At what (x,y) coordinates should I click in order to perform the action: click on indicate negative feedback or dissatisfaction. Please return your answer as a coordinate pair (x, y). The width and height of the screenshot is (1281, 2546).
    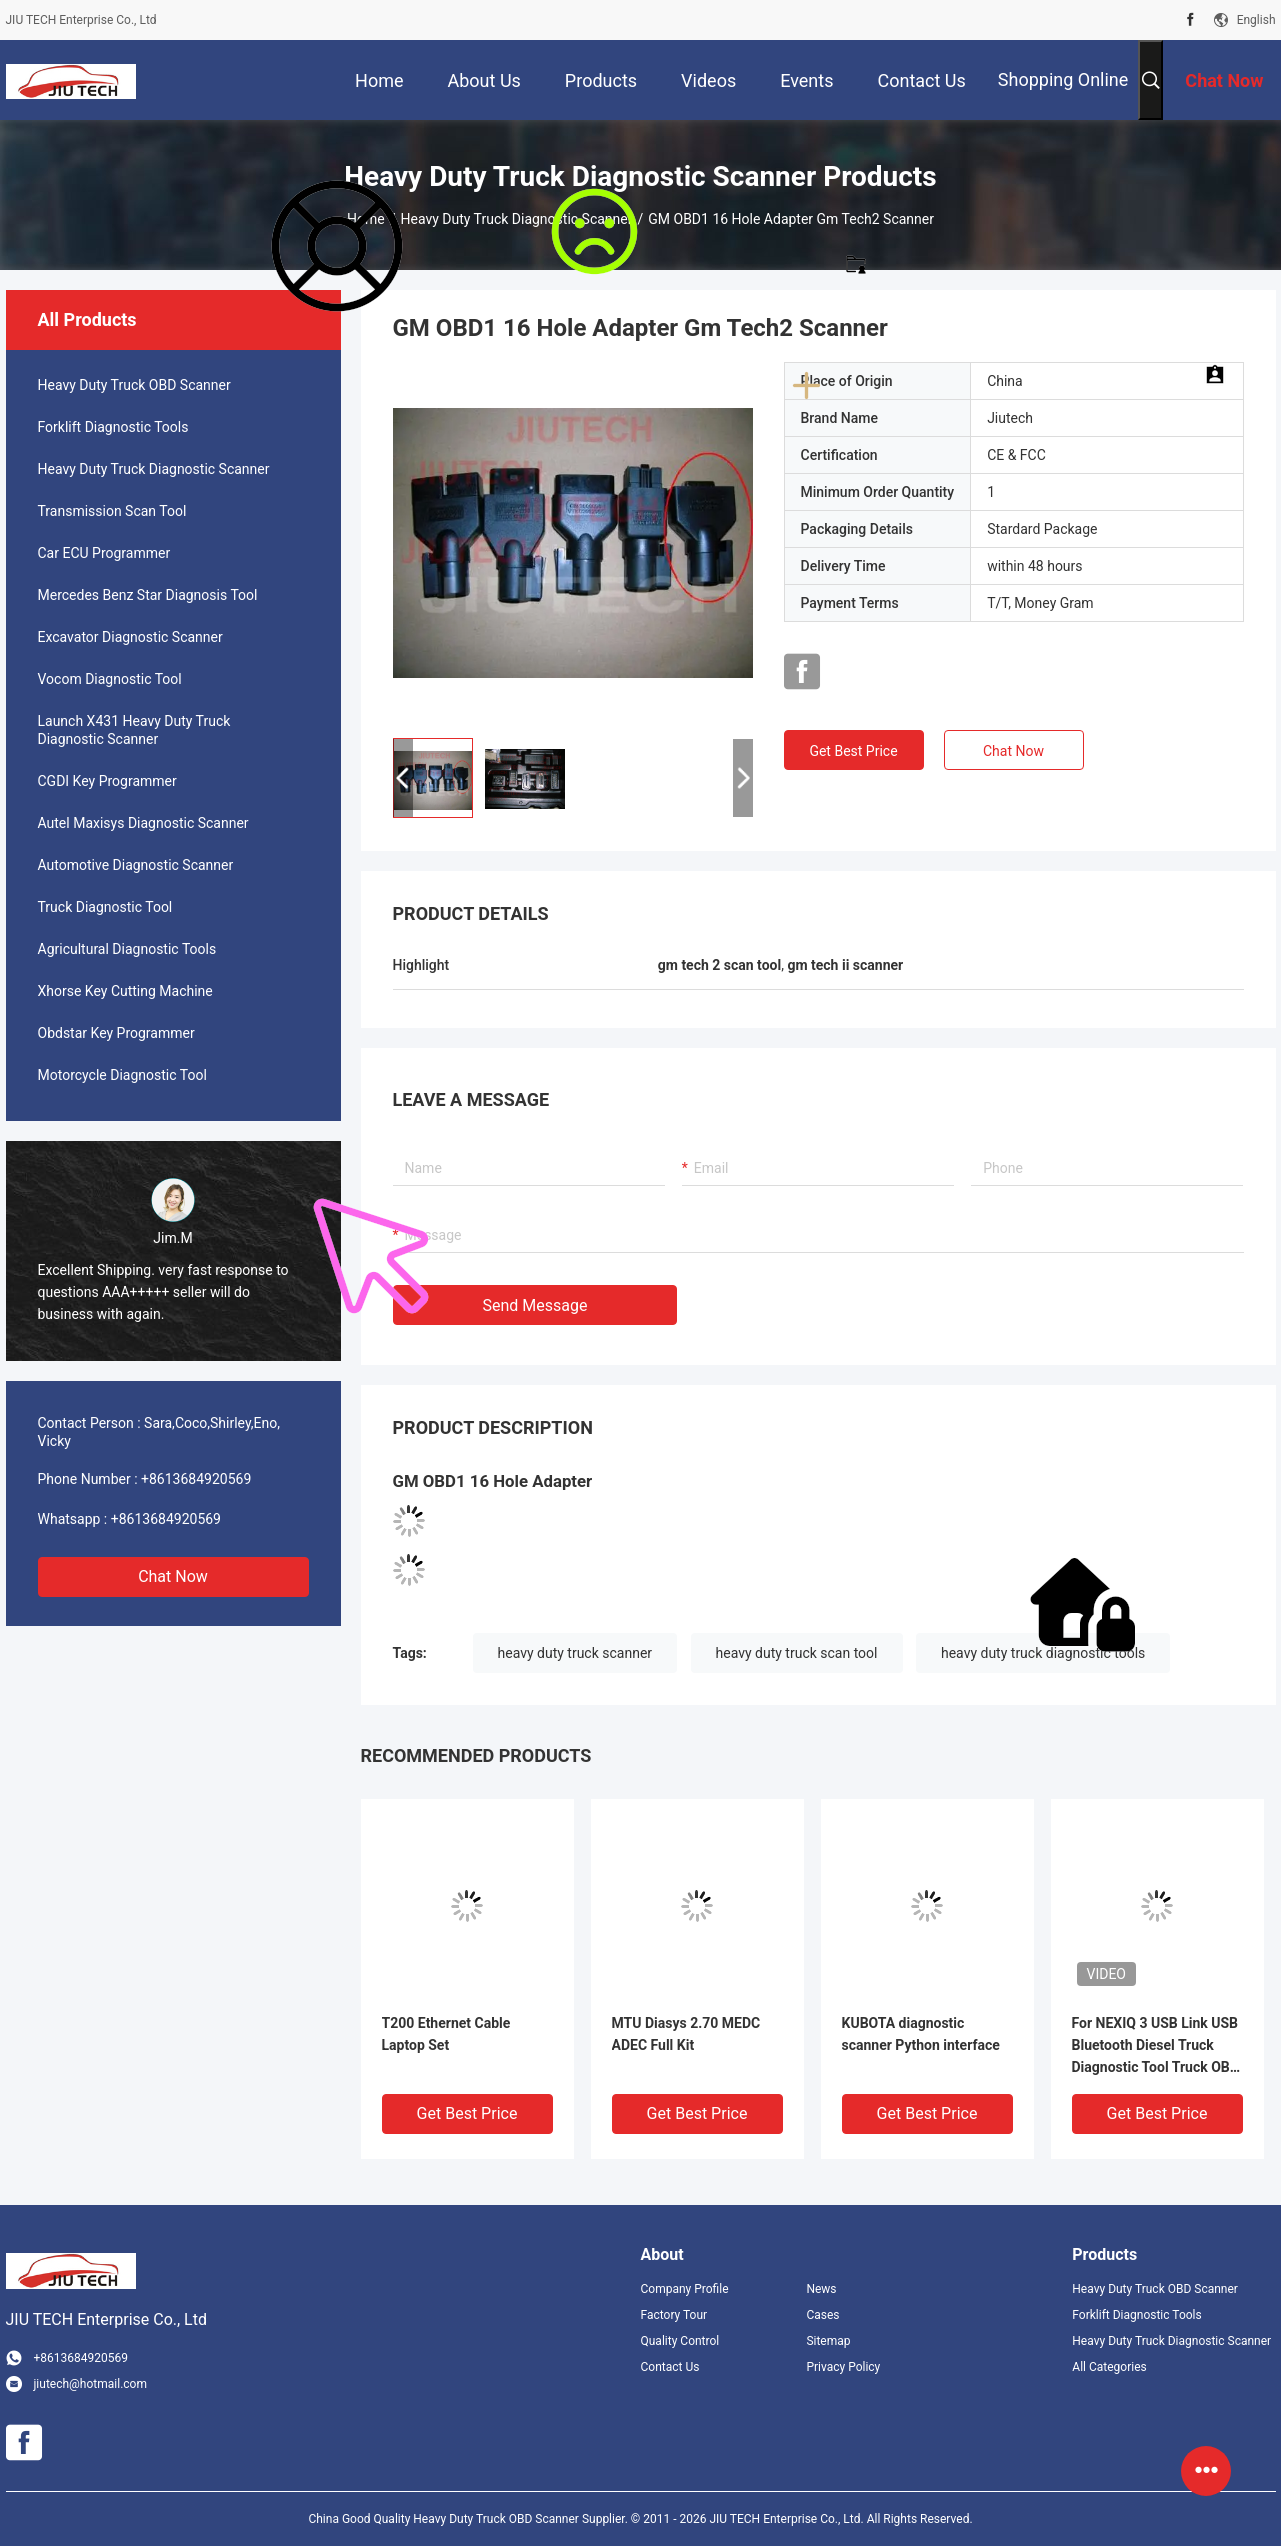
    Looking at the image, I should click on (594, 231).